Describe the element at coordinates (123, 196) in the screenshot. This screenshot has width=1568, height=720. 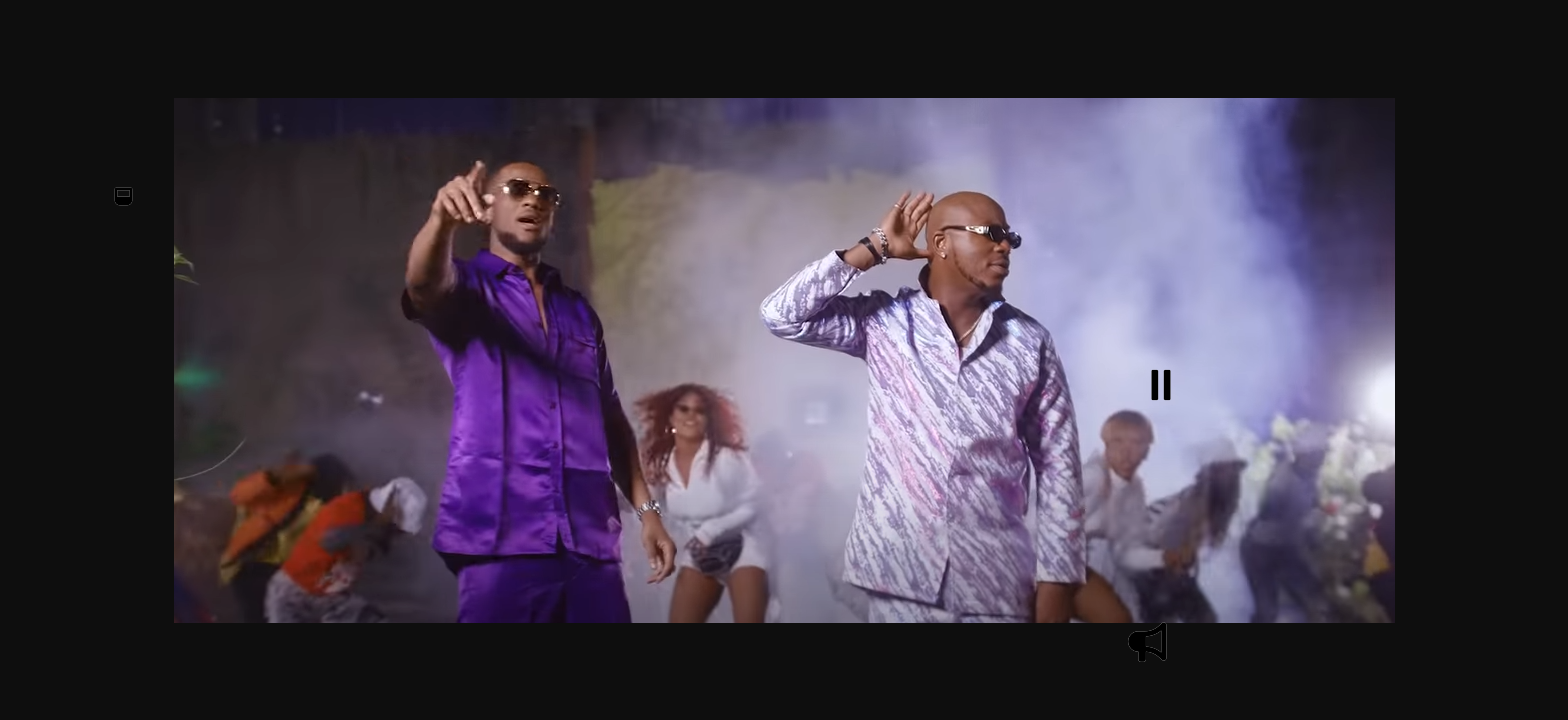
I see `view drink or beverage options` at that location.